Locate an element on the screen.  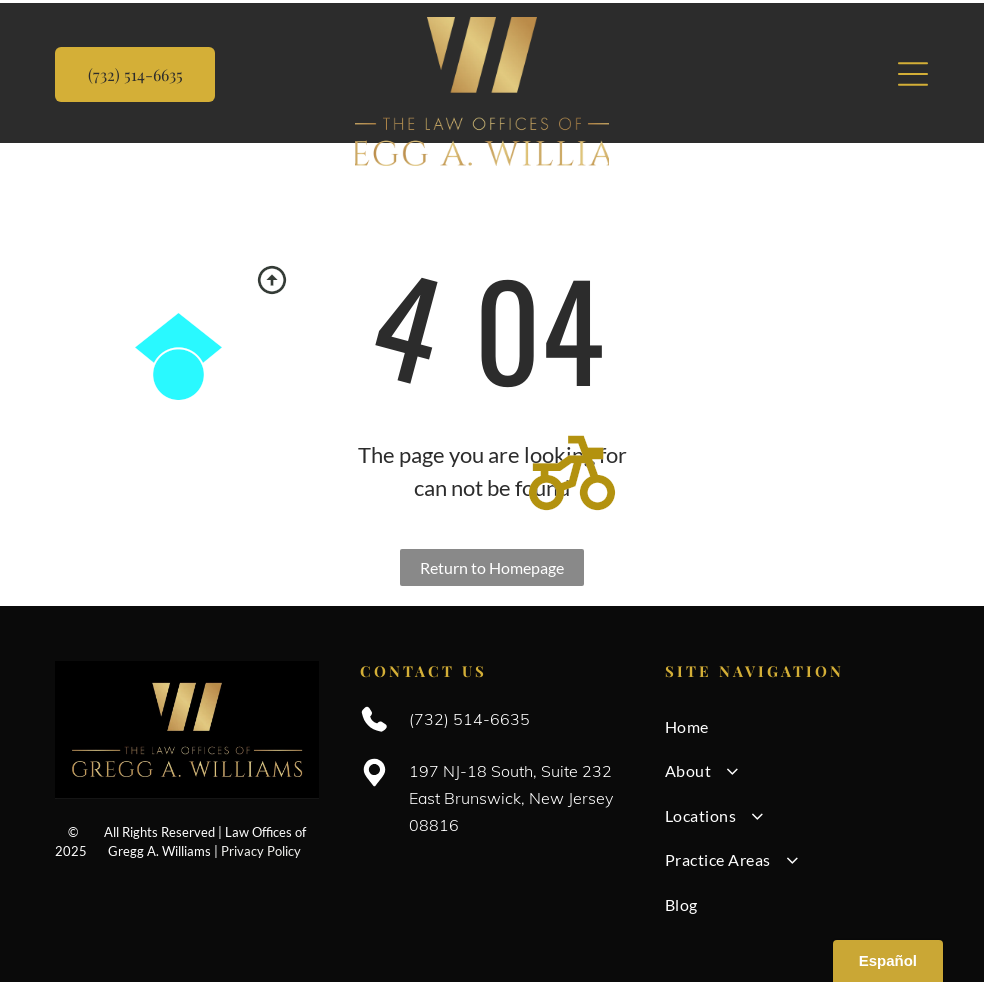
scroll to top of page is located at coordinates (272, 280).